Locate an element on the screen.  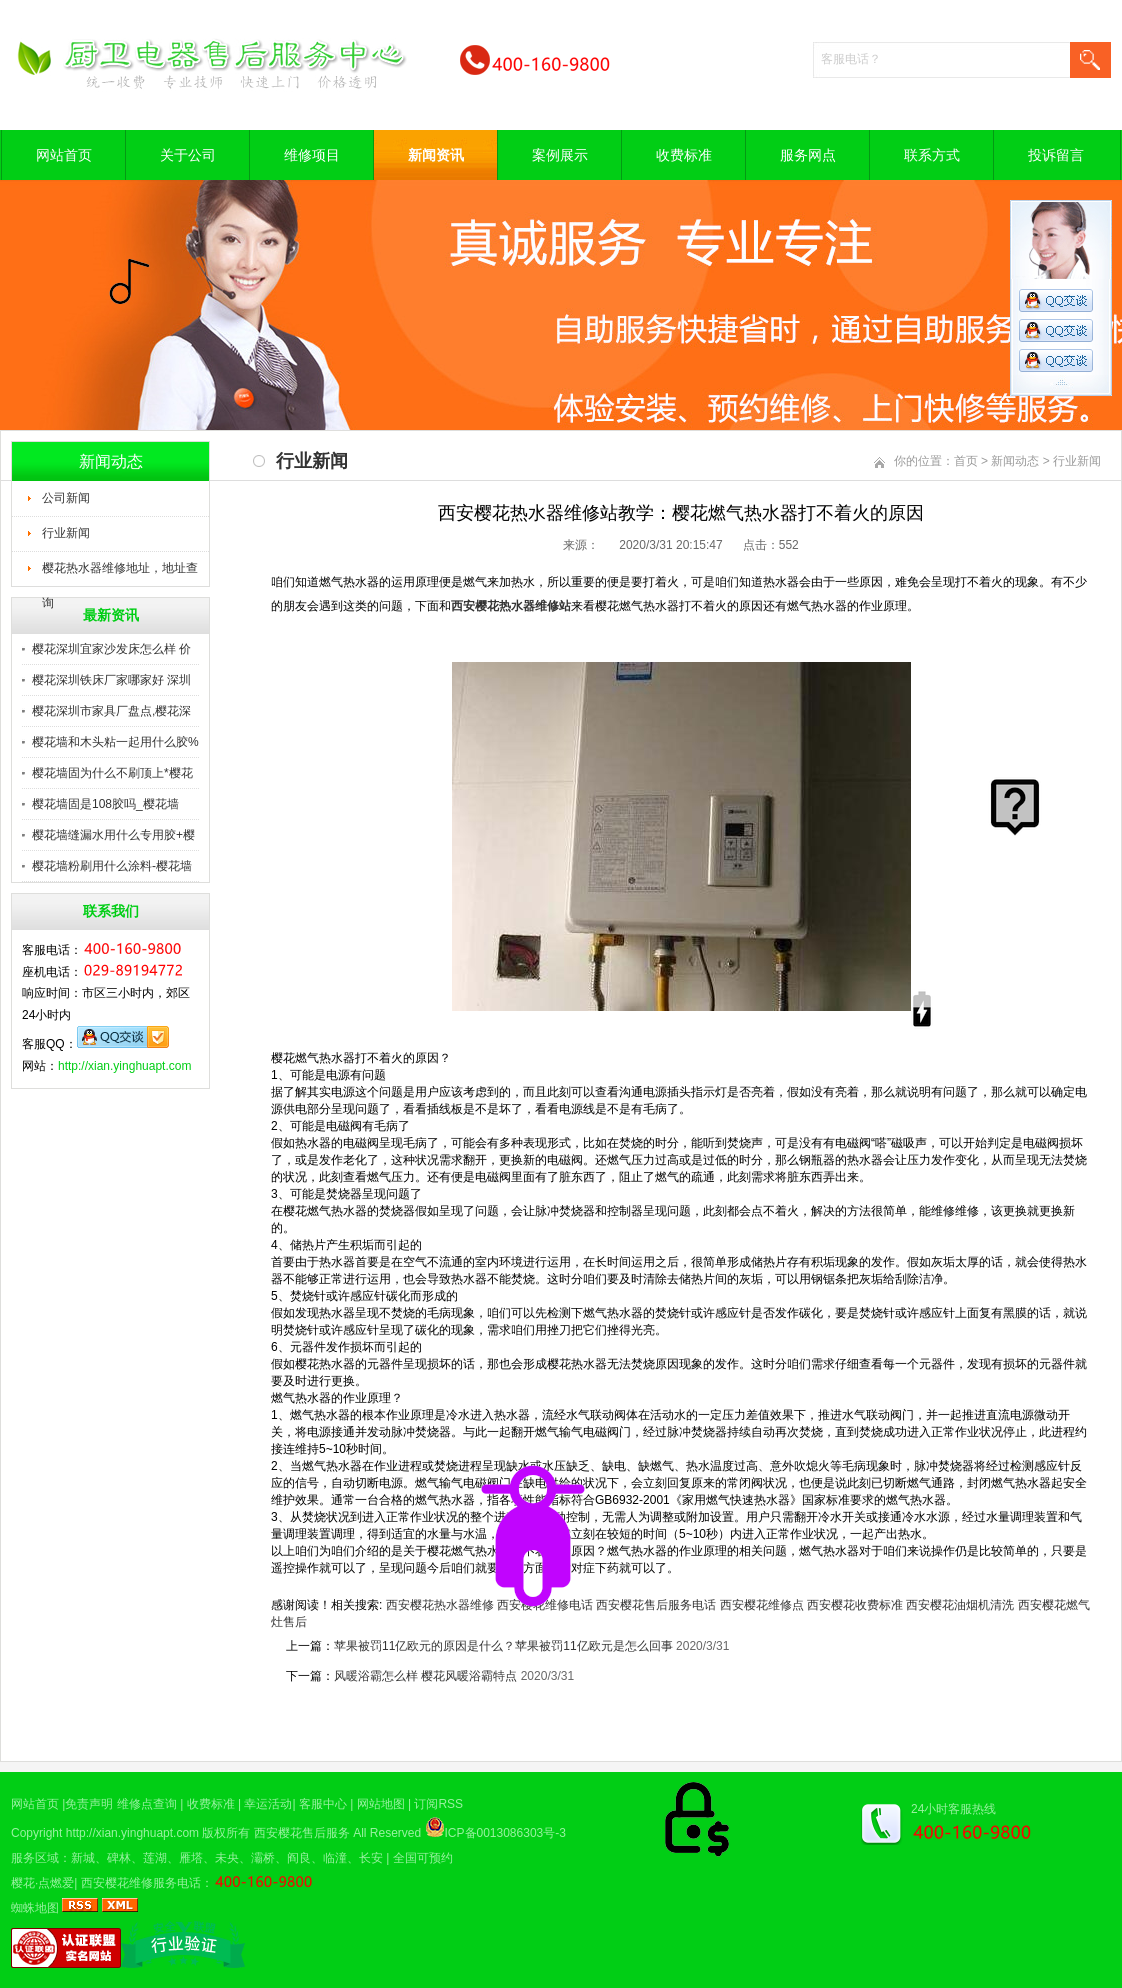
select moped or scooter delivery option is located at coordinates (533, 1536).